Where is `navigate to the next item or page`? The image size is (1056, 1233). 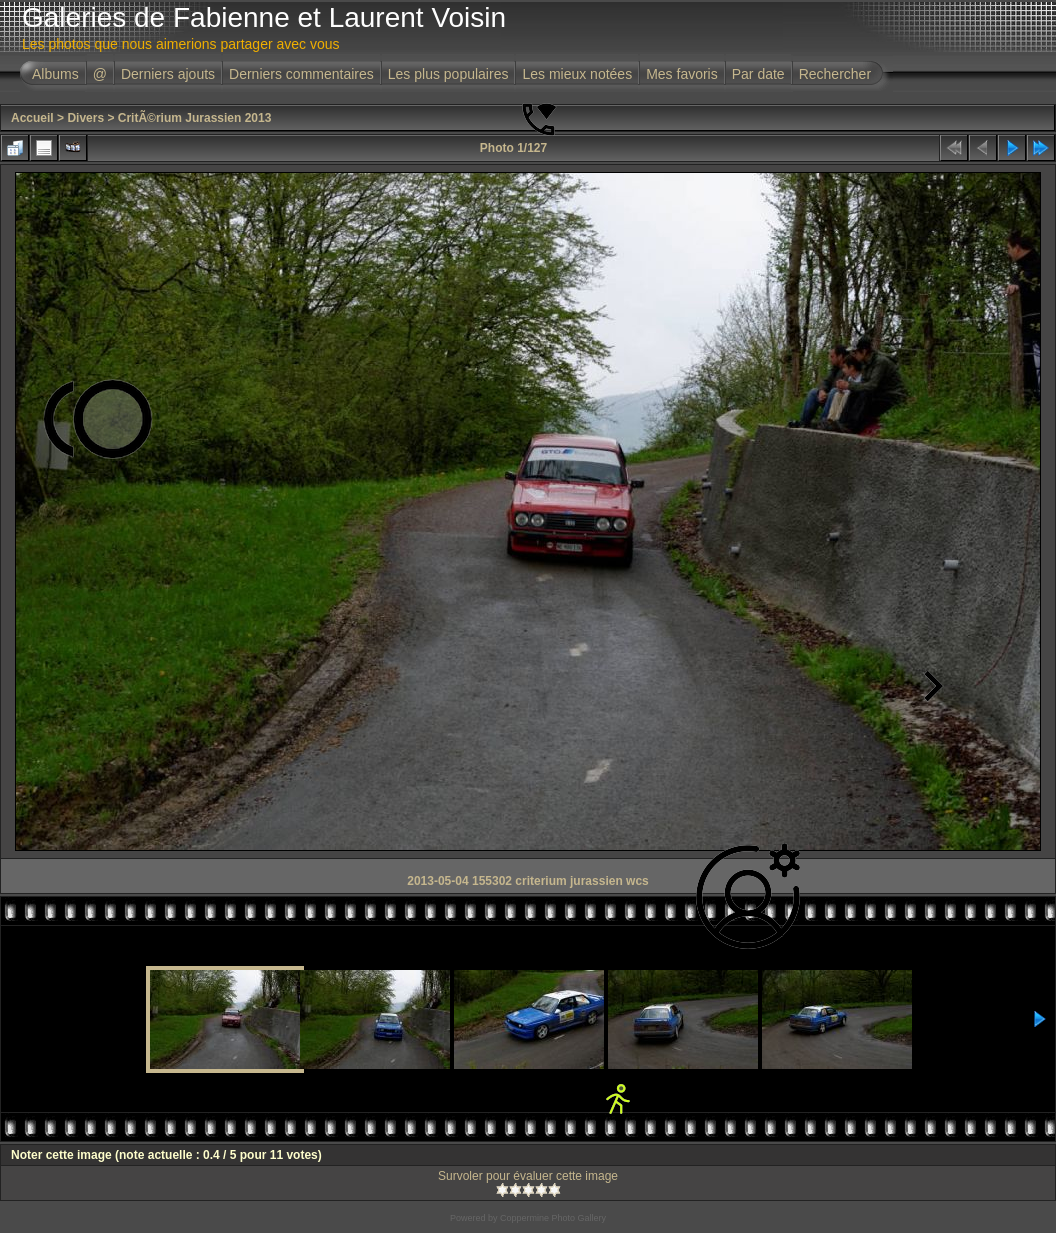
navigate to the next item or page is located at coordinates (933, 686).